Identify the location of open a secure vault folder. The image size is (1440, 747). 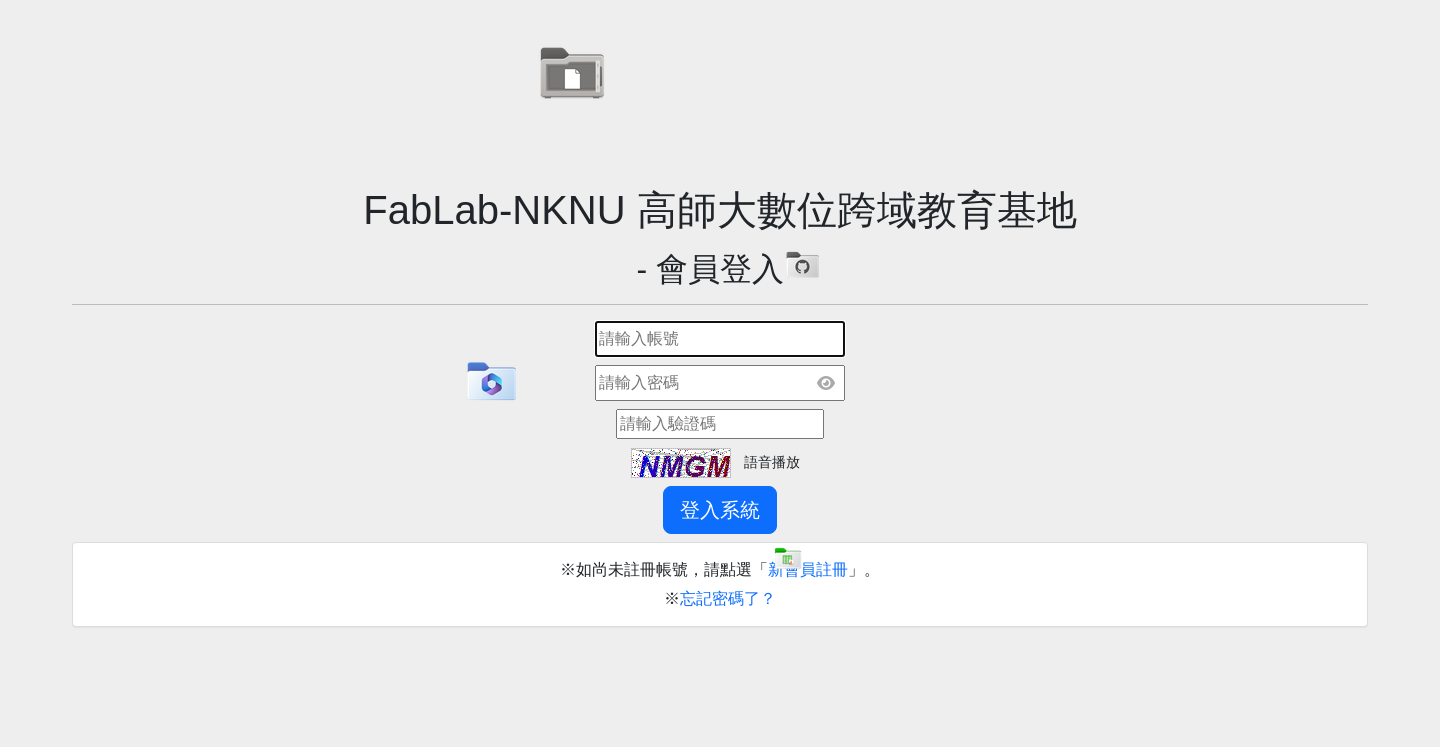
(572, 74).